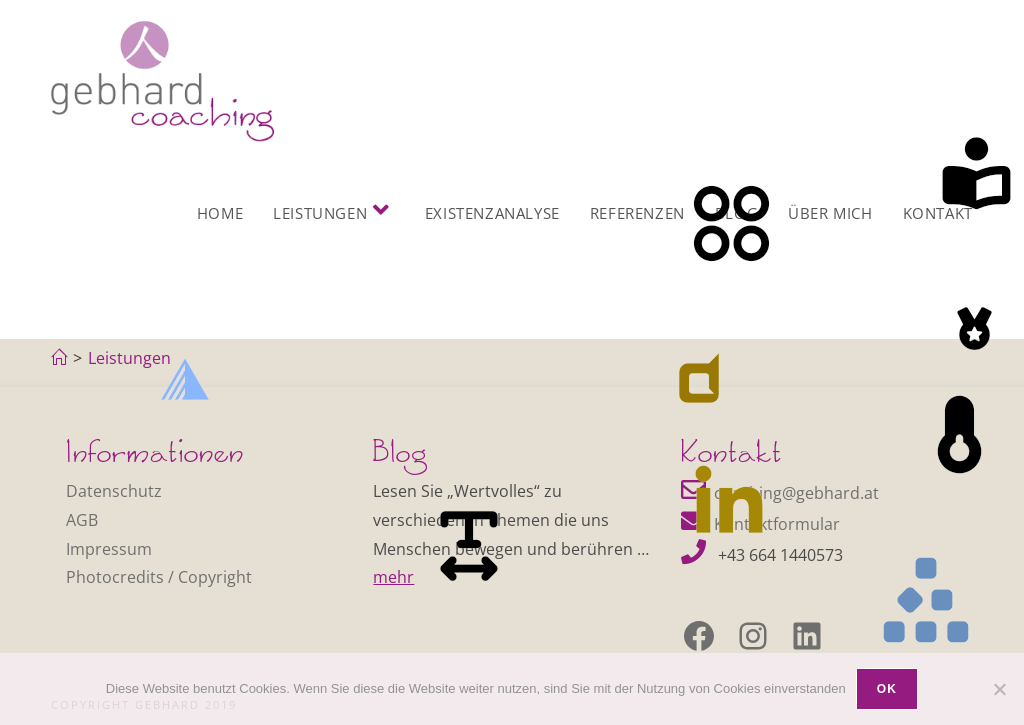 Image resolution: width=1024 pixels, height=725 pixels. I want to click on adjust text width or horizontal spacing, so click(469, 544).